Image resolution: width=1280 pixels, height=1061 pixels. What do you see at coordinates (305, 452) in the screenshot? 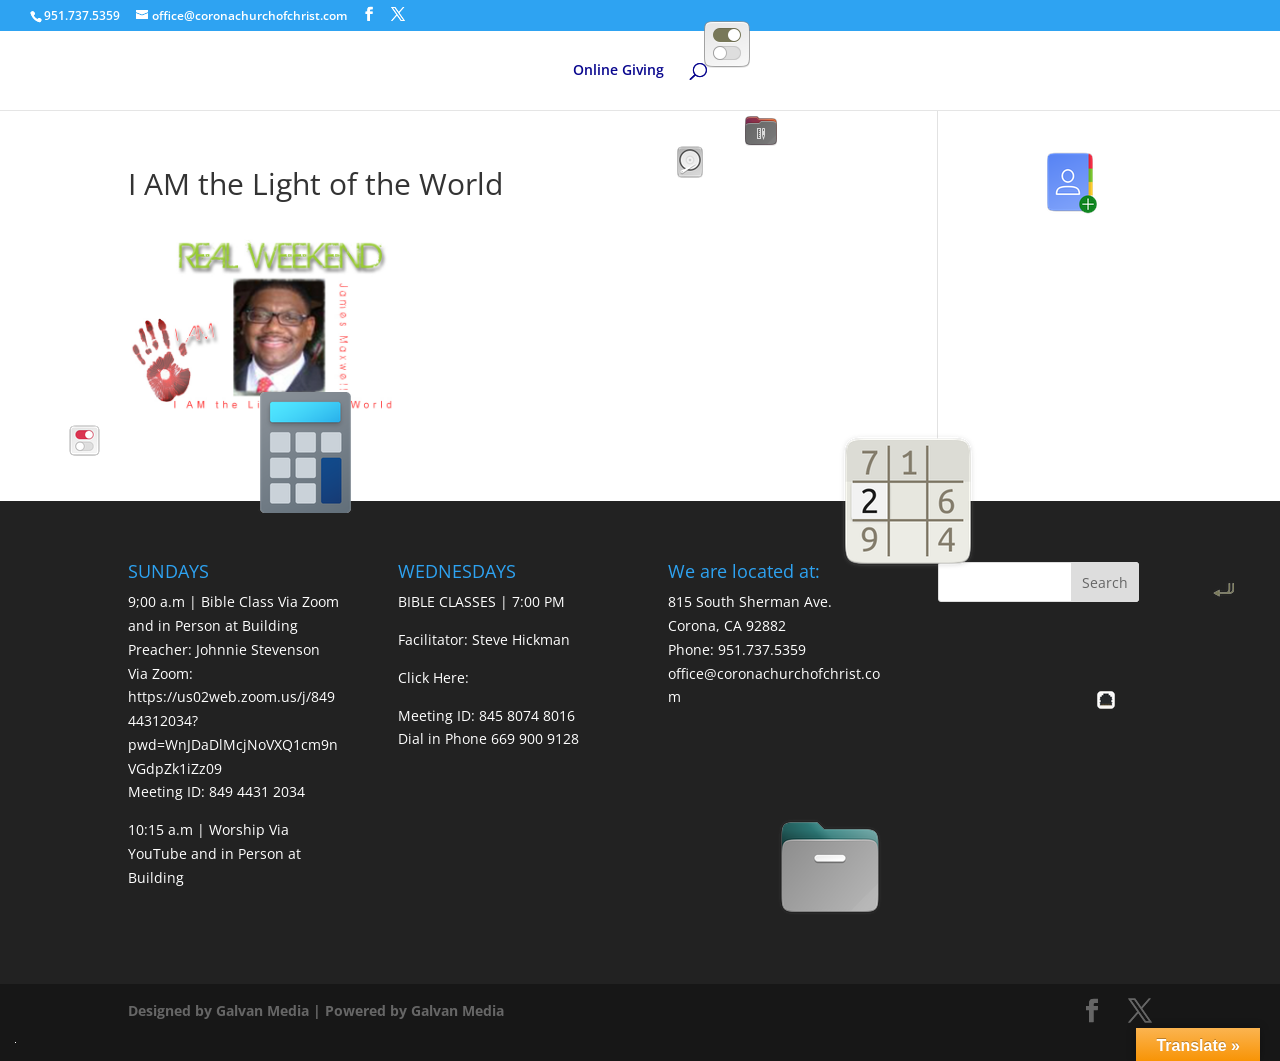
I see `open the calculator app` at bounding box center [305, 452].